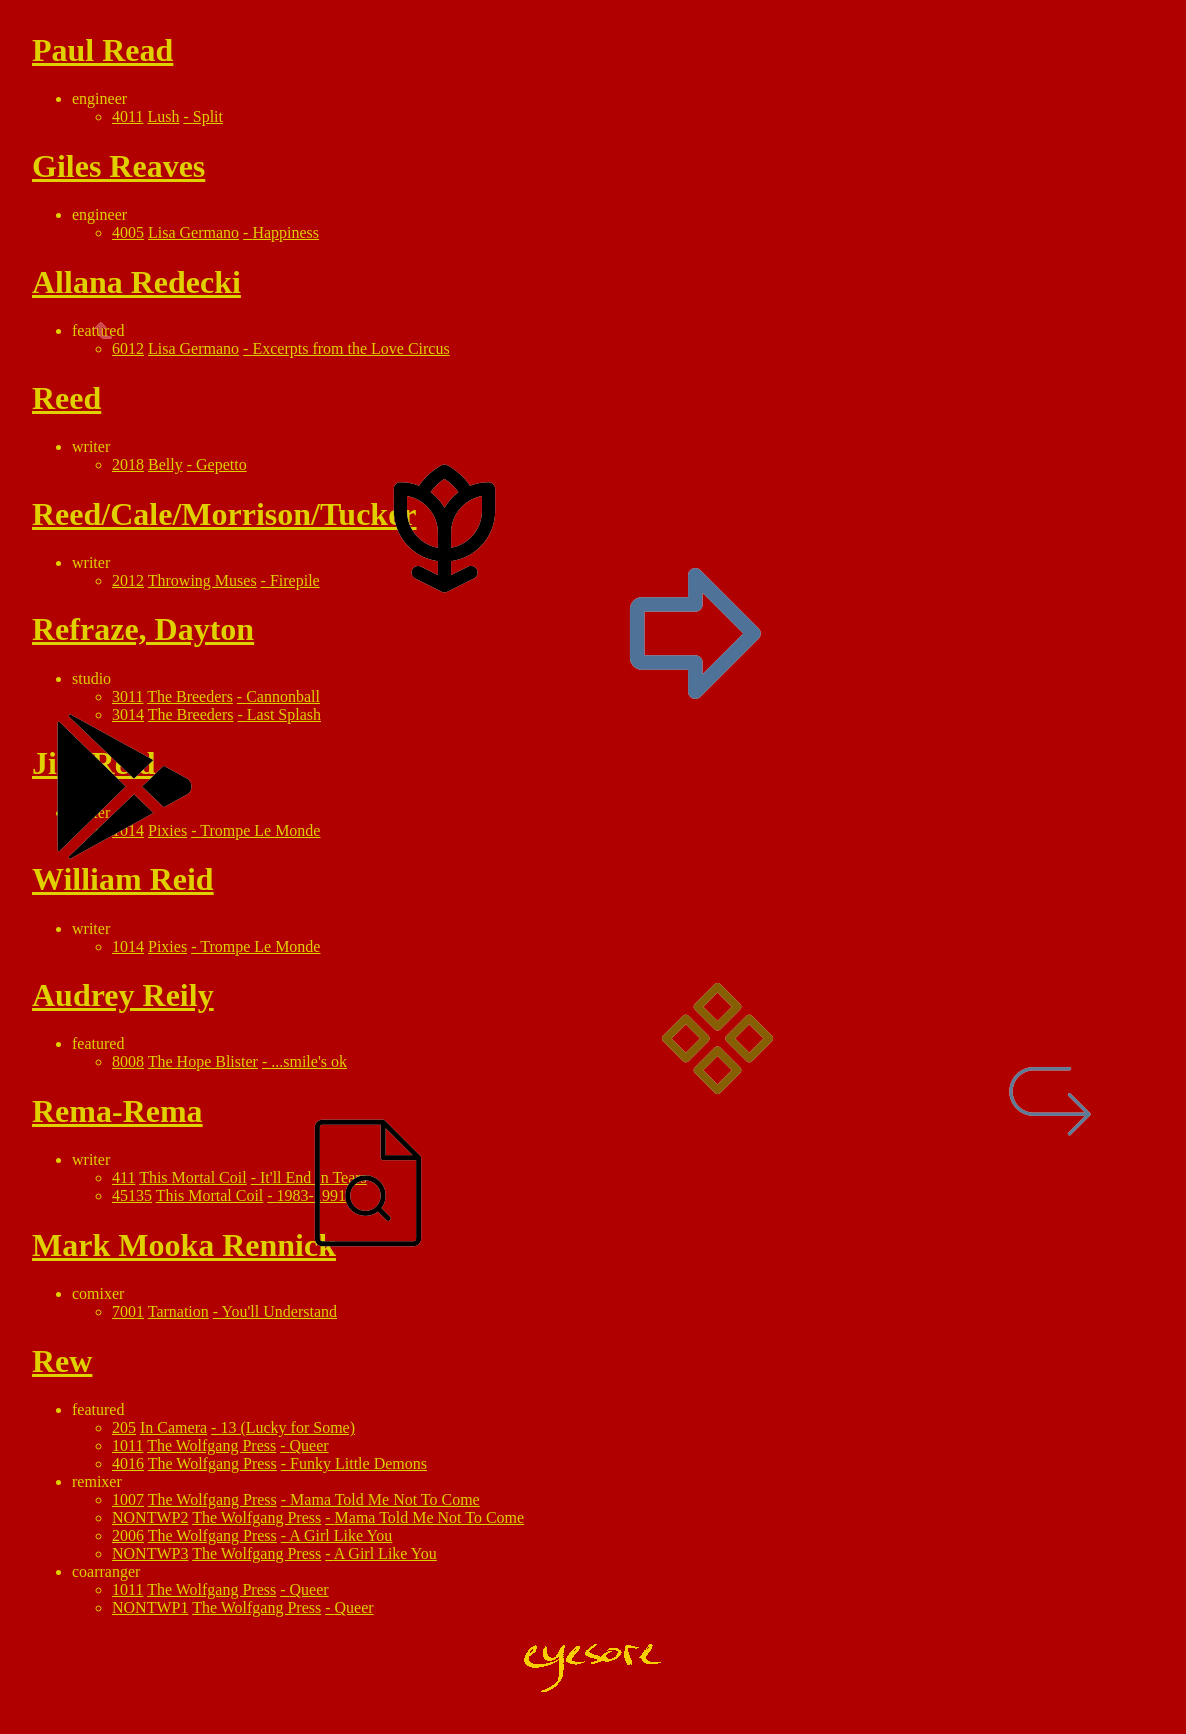  What do you see at coordinates (104, 331) in the screenshot?
I see `go back and up to previous level` at bounding box center [104, 331].